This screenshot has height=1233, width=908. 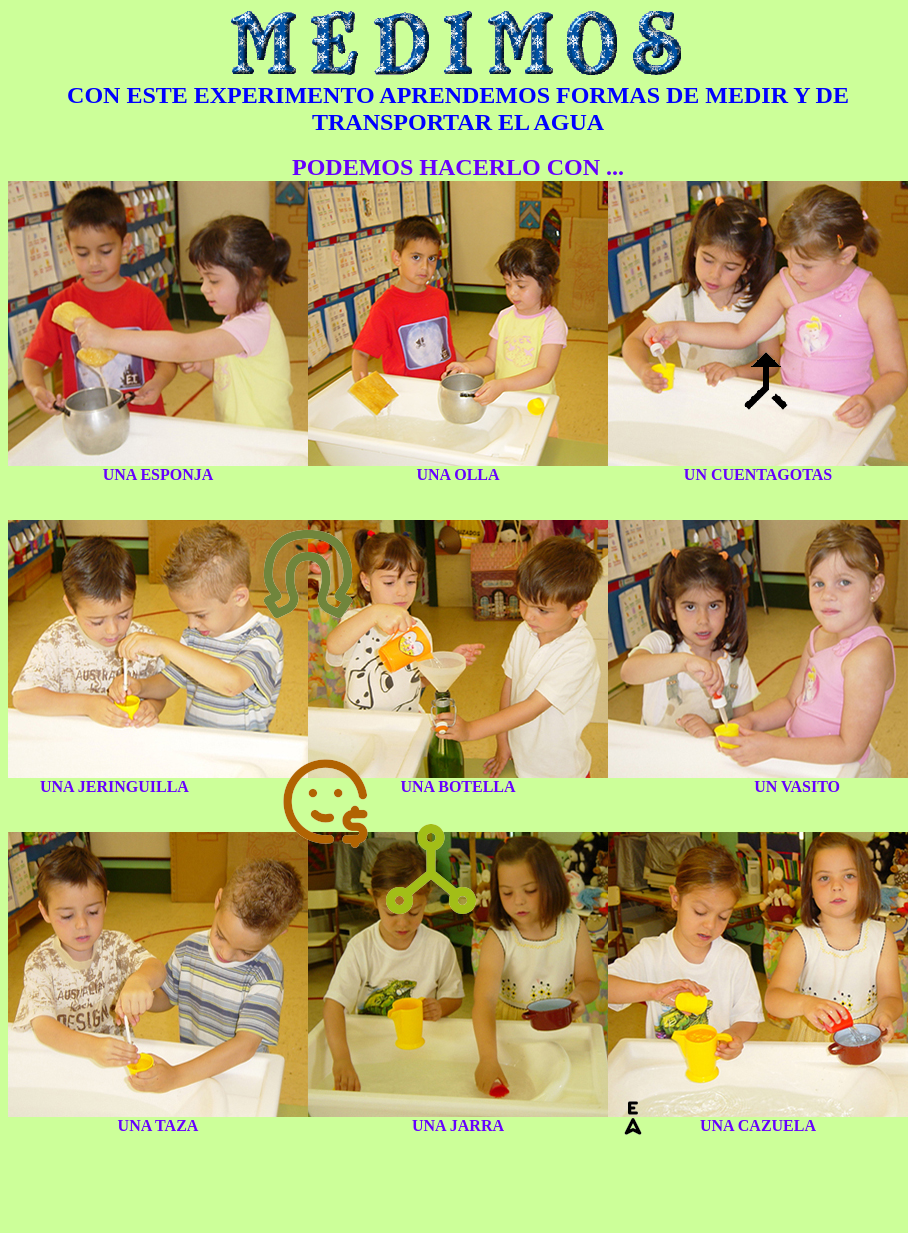 What do you see at coordinates (431, 869) in the screenshot?
I see `view organizational hierarchy or structure` at bounding box center [431, 869].